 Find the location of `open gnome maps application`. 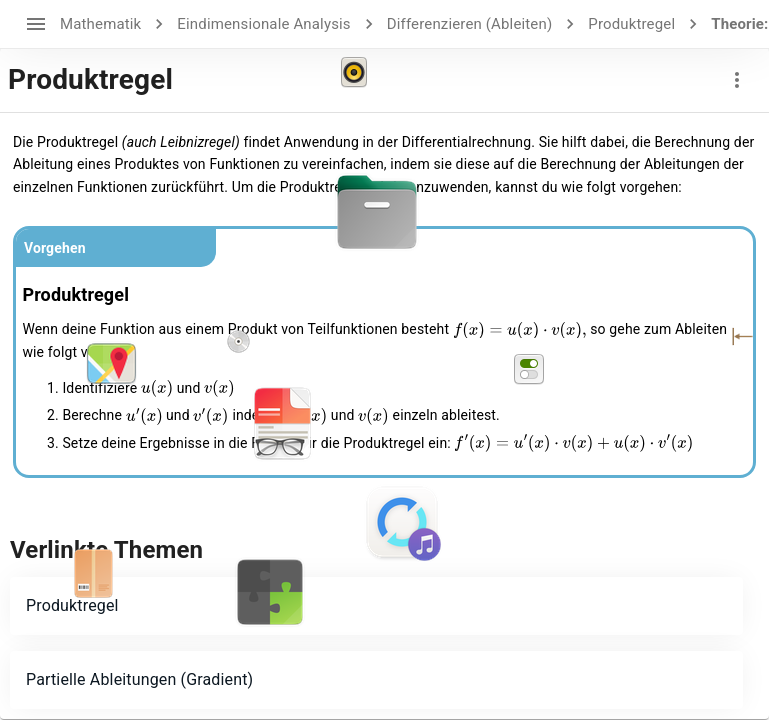

open gnome maps application is located at coordinates (111, 363).